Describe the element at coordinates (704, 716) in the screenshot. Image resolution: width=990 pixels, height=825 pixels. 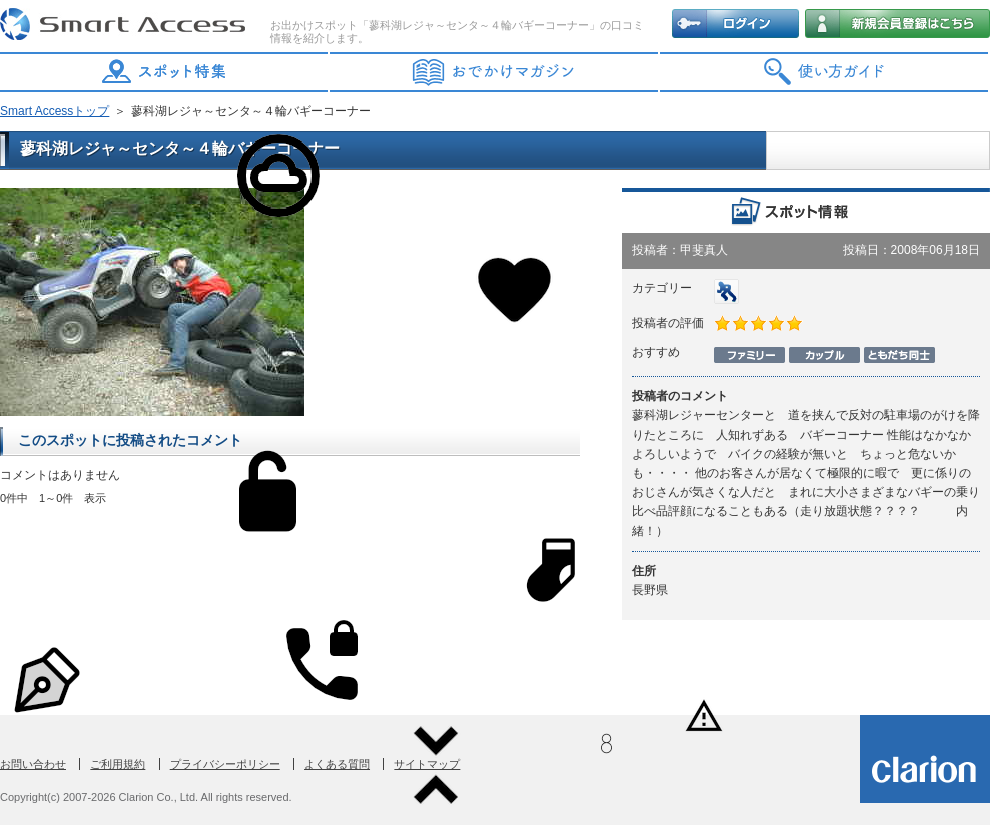
I see `indicates a warning or caution state` at that location.